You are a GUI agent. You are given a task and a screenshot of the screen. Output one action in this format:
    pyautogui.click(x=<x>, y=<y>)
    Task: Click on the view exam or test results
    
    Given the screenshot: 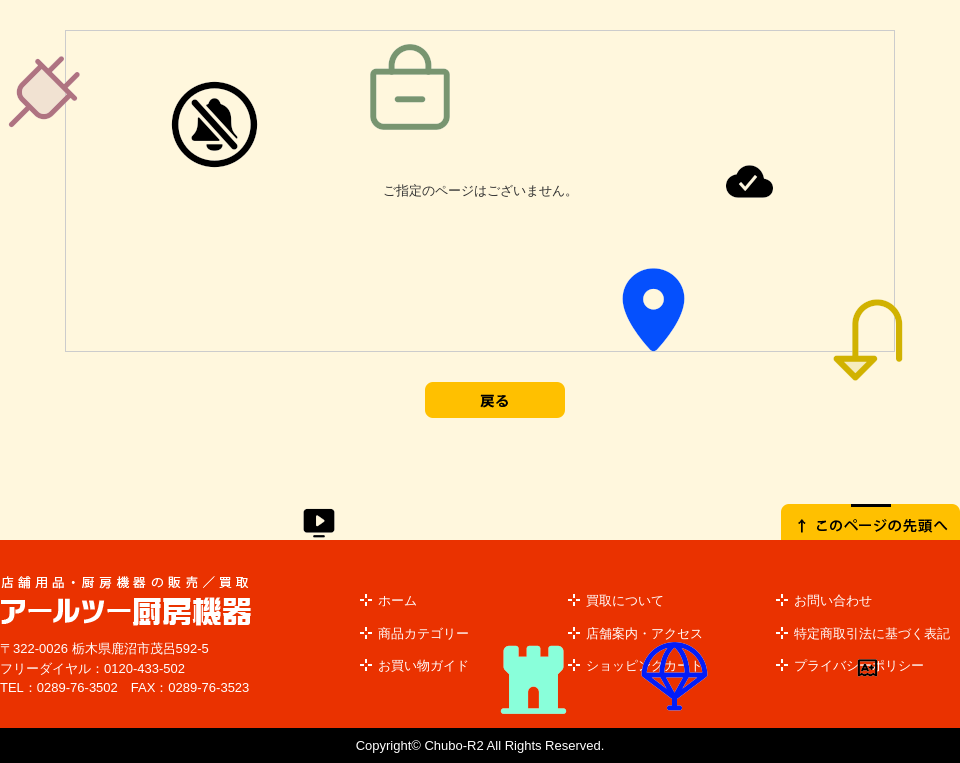 What is the action you would take?
    pyautogui.click(x=867, y=667)
    